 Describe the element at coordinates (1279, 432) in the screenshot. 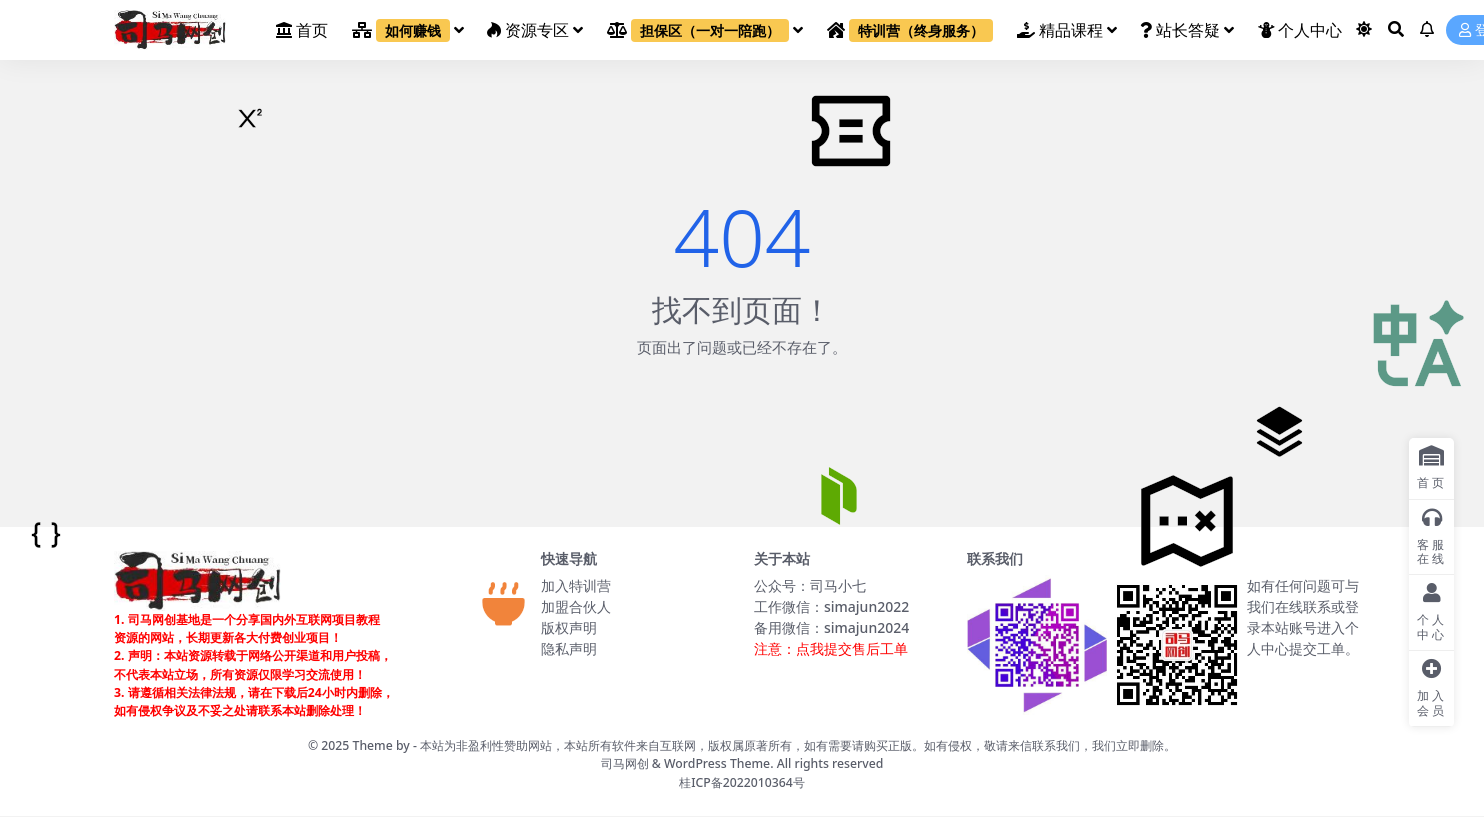

I see `view stacked layers or content` at that location.